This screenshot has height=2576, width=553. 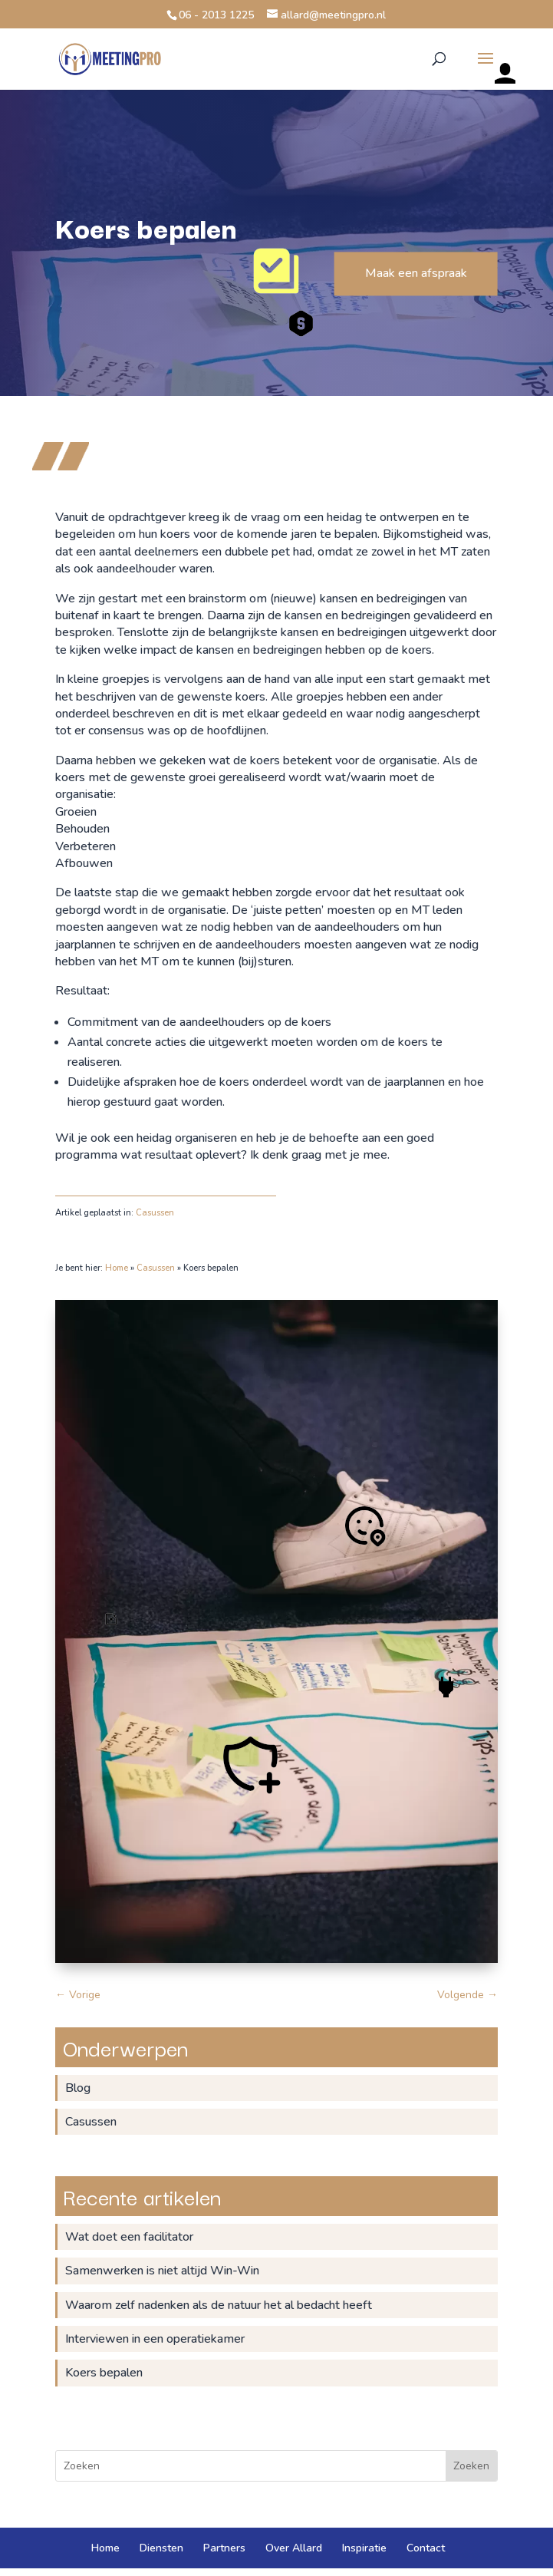 I want to click on view your profile, so click(x=505, y=73).